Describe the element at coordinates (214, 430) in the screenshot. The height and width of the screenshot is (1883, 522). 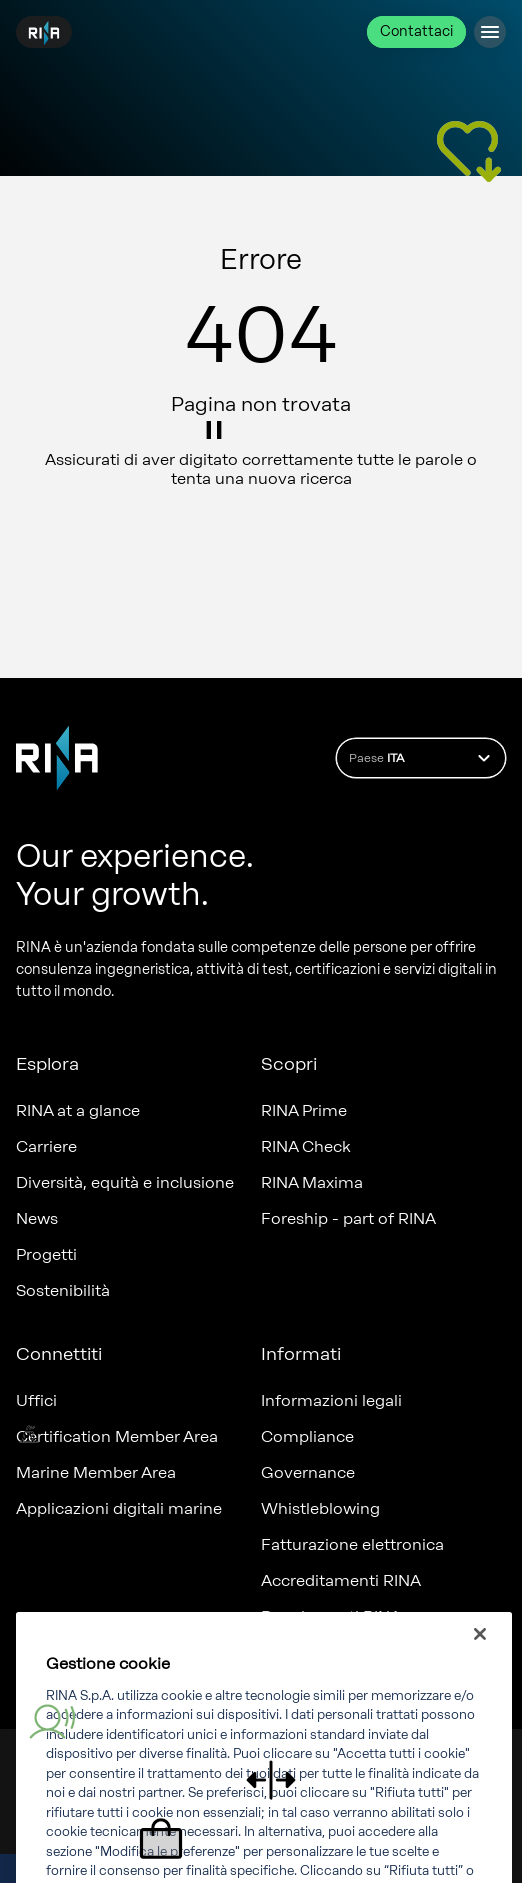
I see `pause media playback` at that location.